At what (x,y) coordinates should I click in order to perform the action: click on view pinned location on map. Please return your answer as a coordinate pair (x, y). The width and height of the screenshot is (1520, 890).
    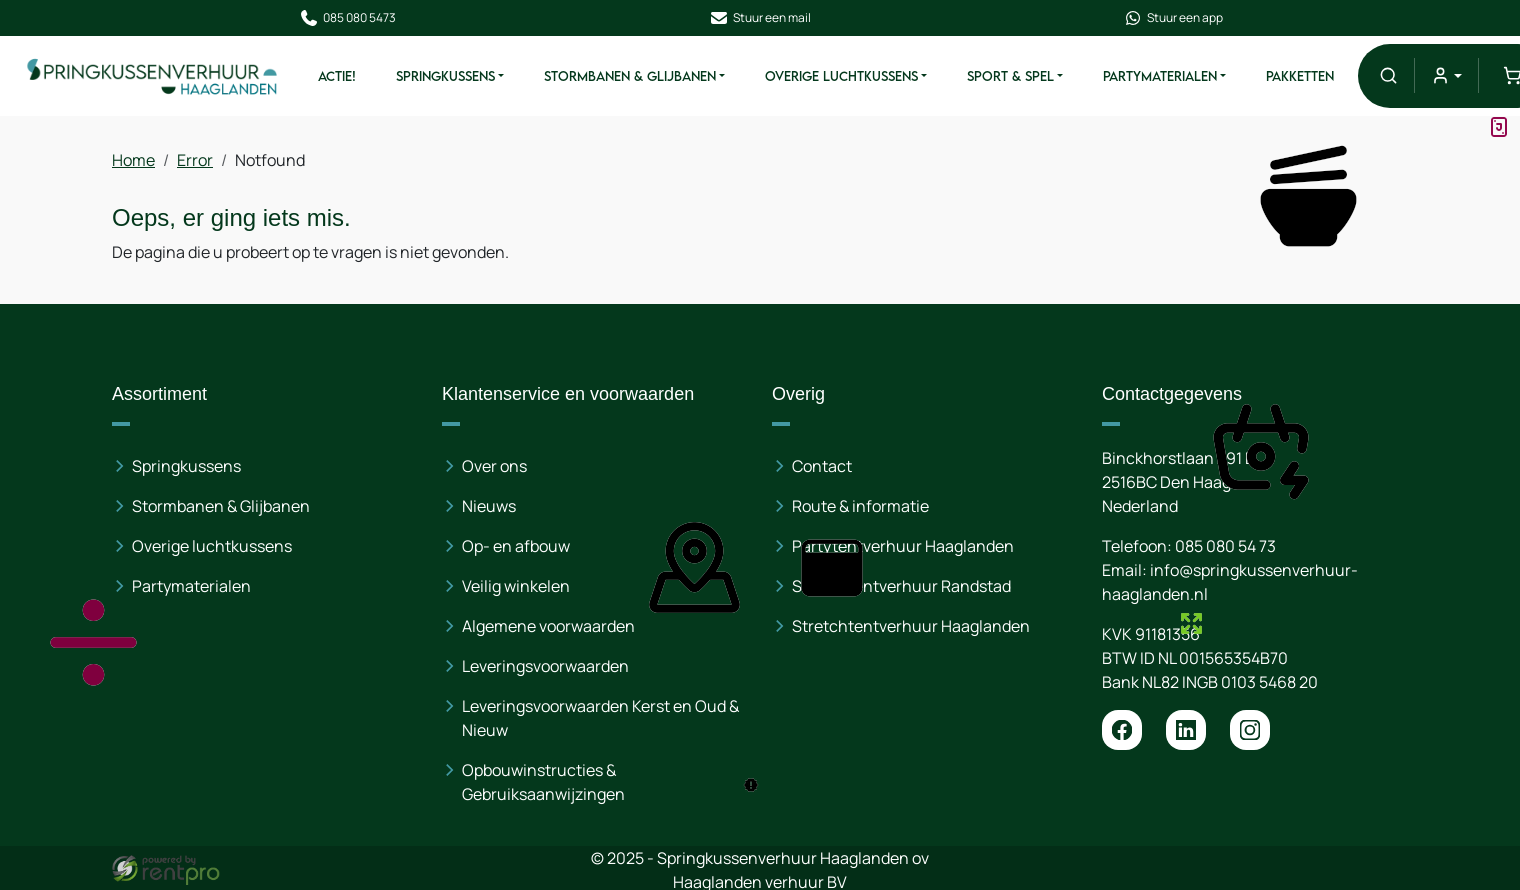
    Looking at the image, I should click on (694, 567).